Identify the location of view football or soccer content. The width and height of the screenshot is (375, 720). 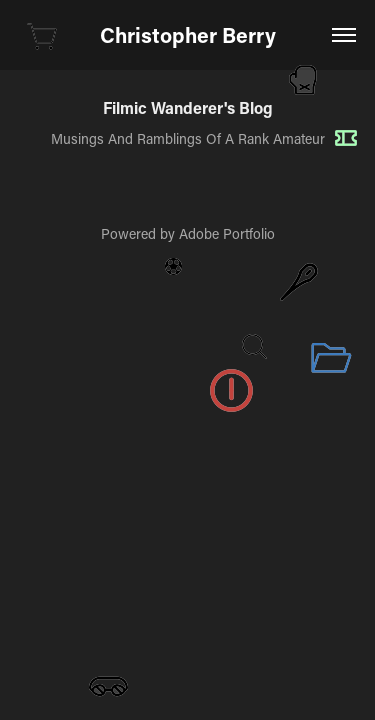
(173, 266).